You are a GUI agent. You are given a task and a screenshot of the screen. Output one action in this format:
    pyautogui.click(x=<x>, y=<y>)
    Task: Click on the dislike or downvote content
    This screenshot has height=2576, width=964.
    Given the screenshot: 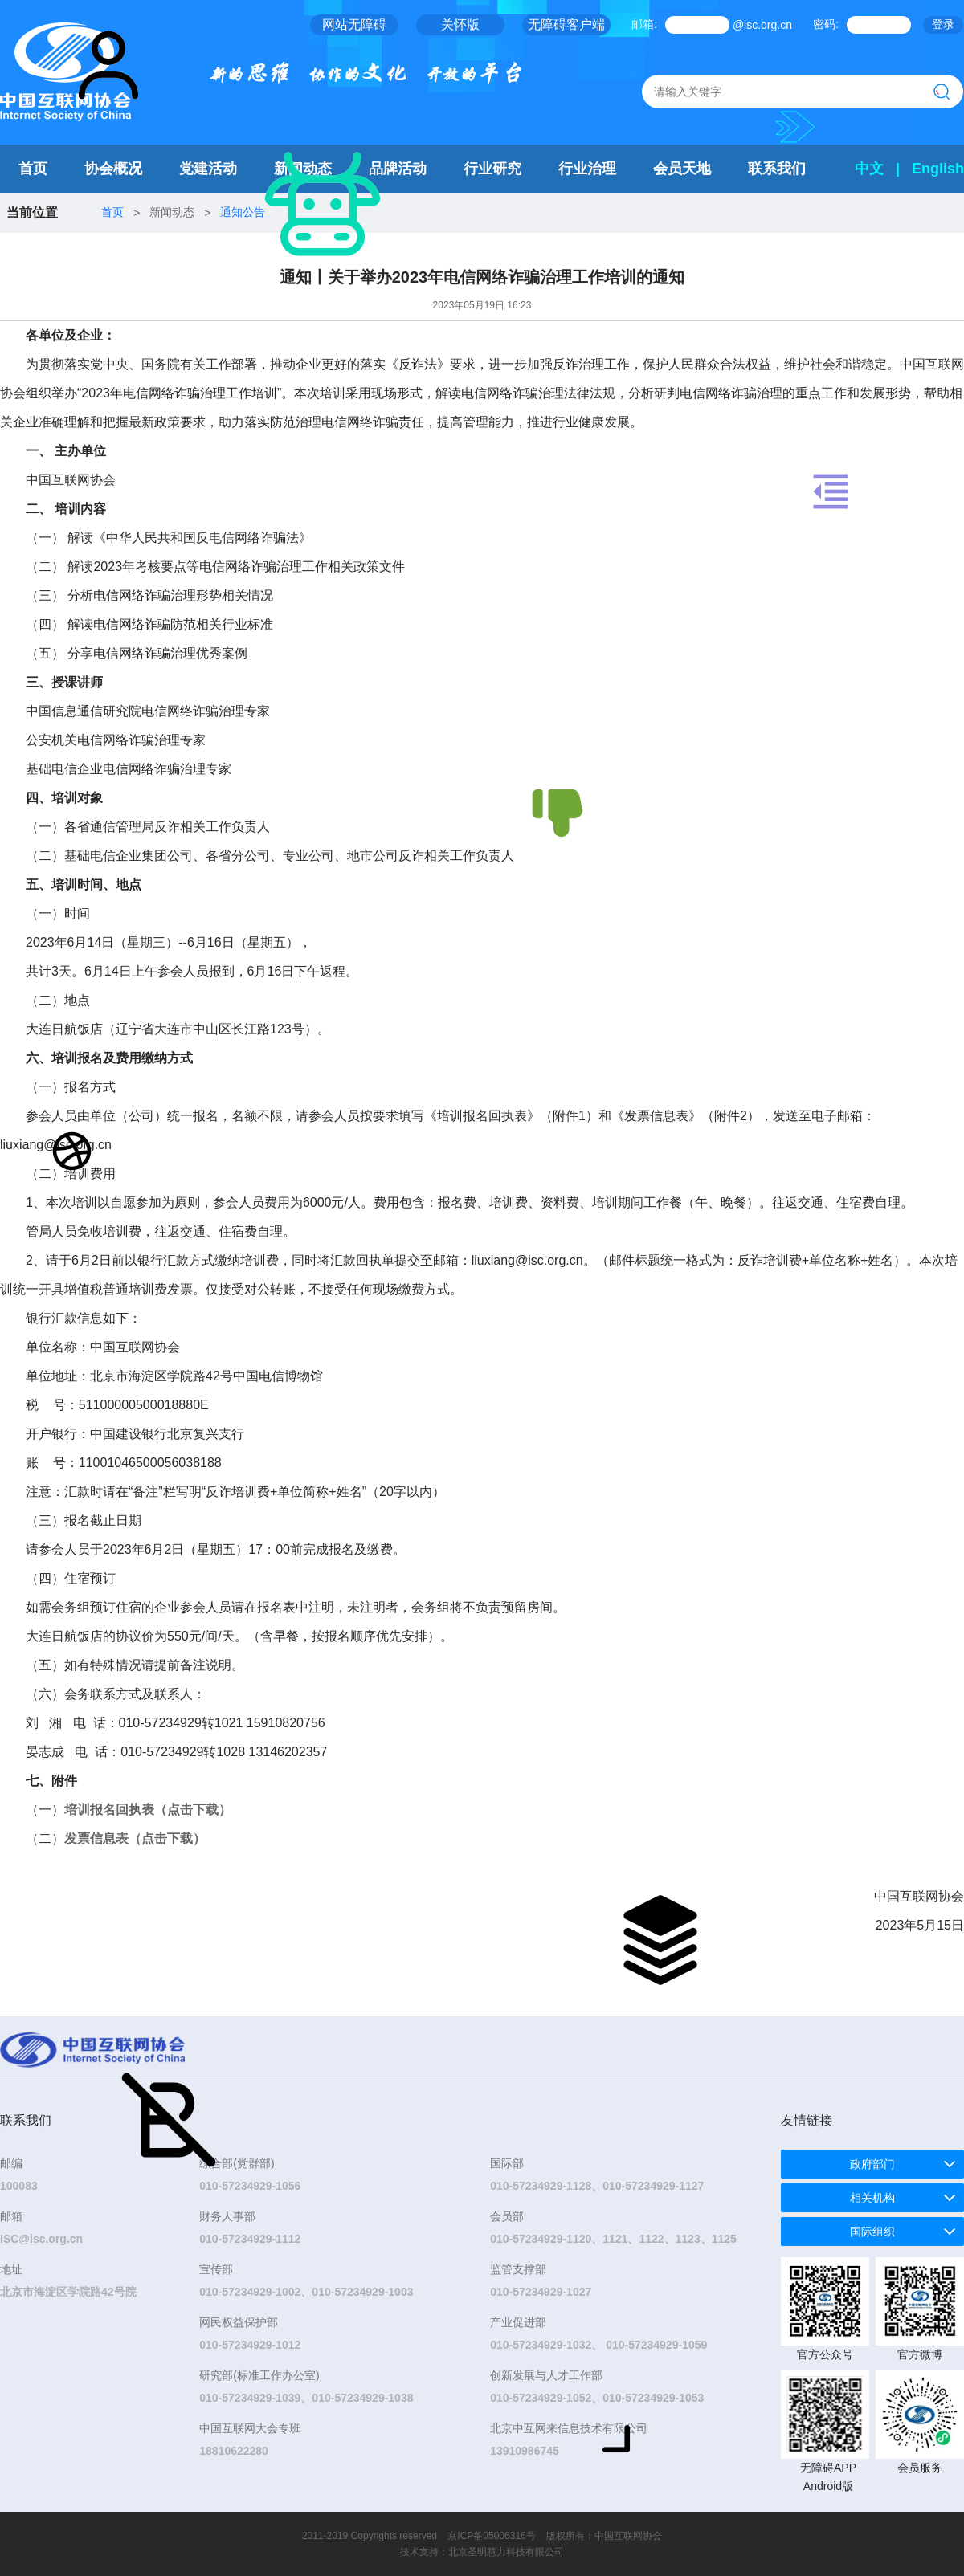 What is the action you would take?
    pyautogui.click(x=558, y=813)
    